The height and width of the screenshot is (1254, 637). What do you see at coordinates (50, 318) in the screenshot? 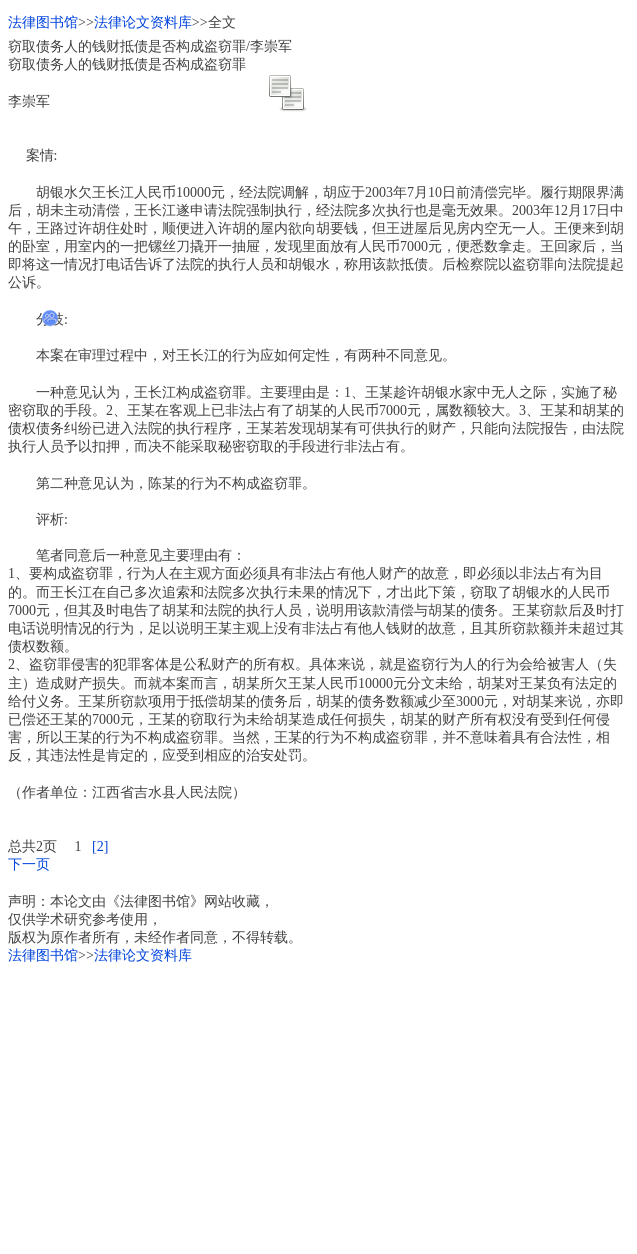
I see `switch between user accounts` at bounding box center [50, 318].